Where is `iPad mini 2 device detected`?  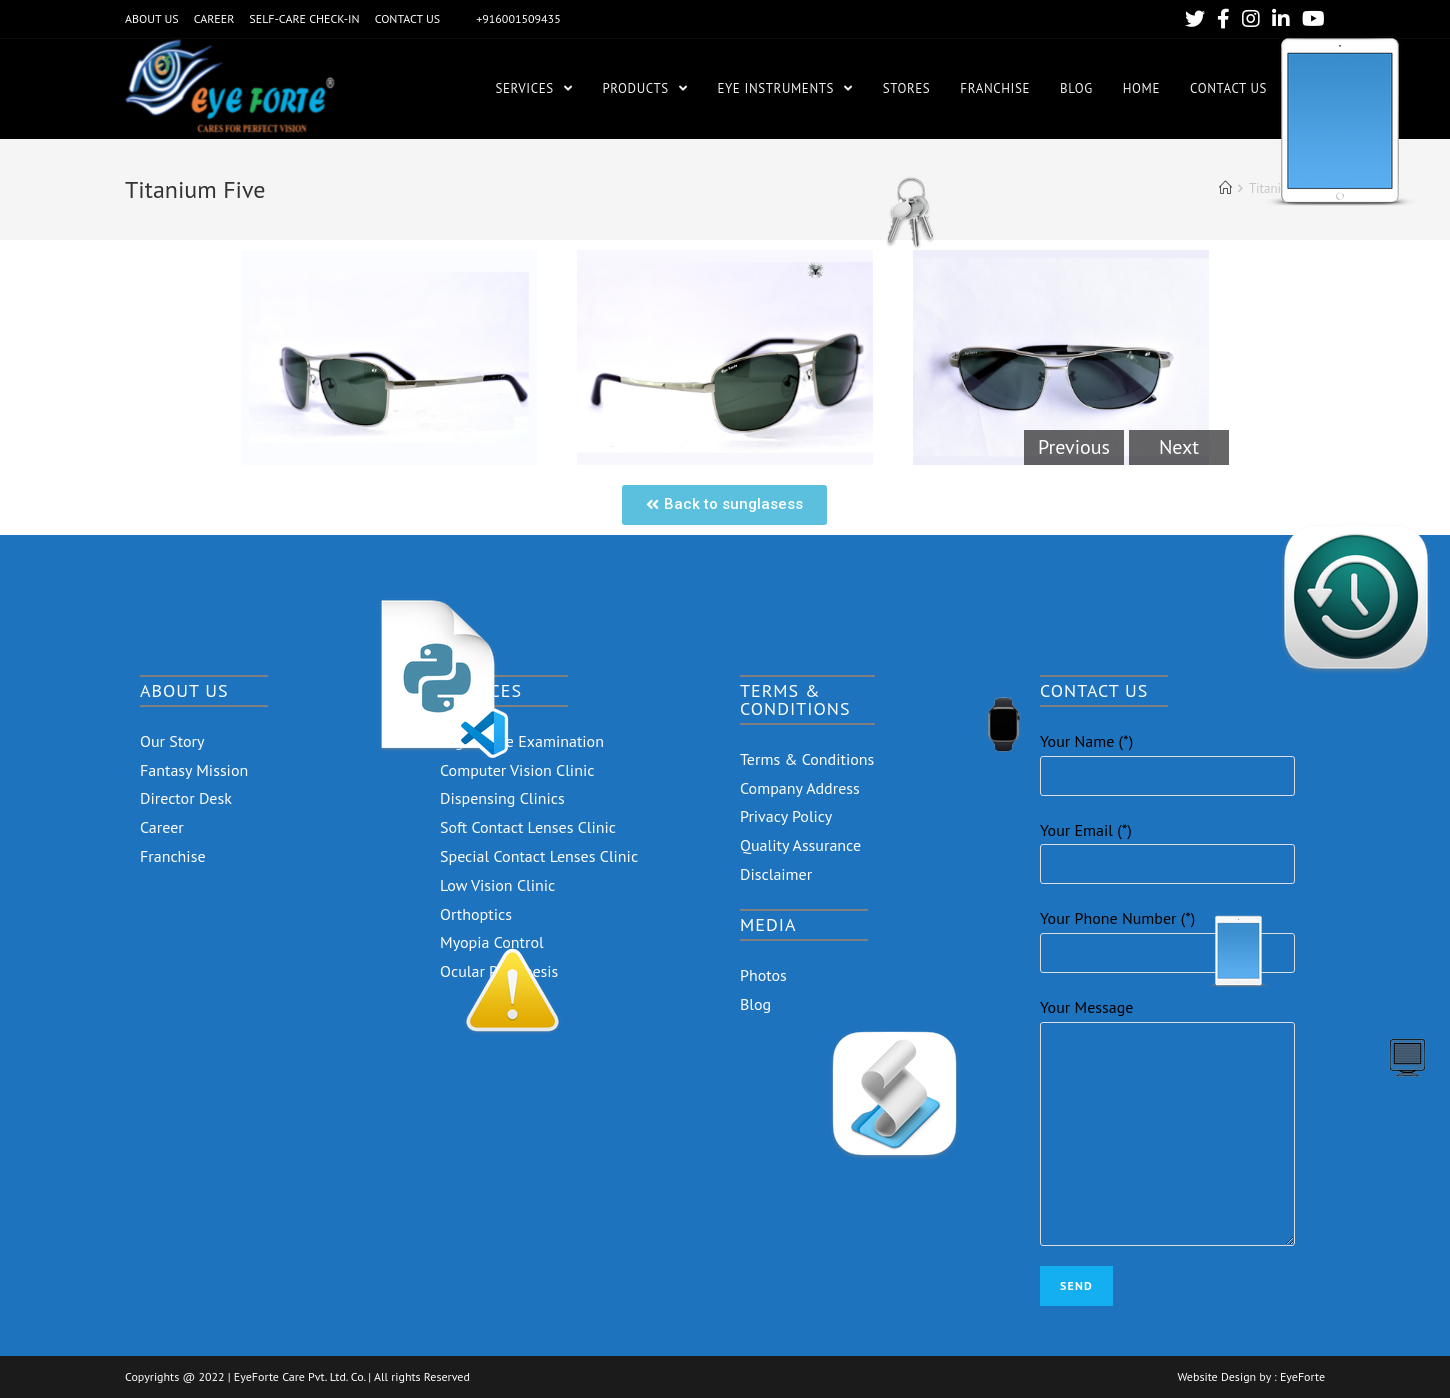 iPad mini 2 device detected is located at coordinates (1238, 944).